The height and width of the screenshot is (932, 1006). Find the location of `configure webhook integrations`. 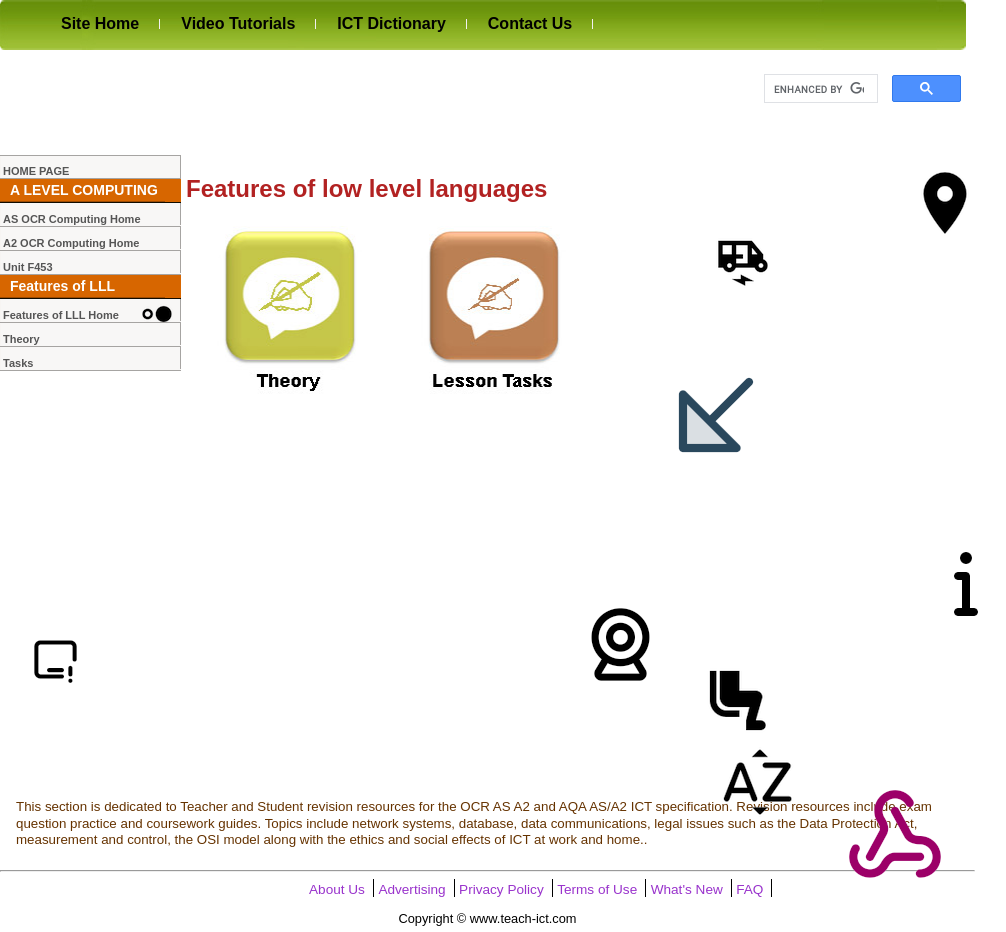

configure webhook integrations is located at coordinates (895, 836).